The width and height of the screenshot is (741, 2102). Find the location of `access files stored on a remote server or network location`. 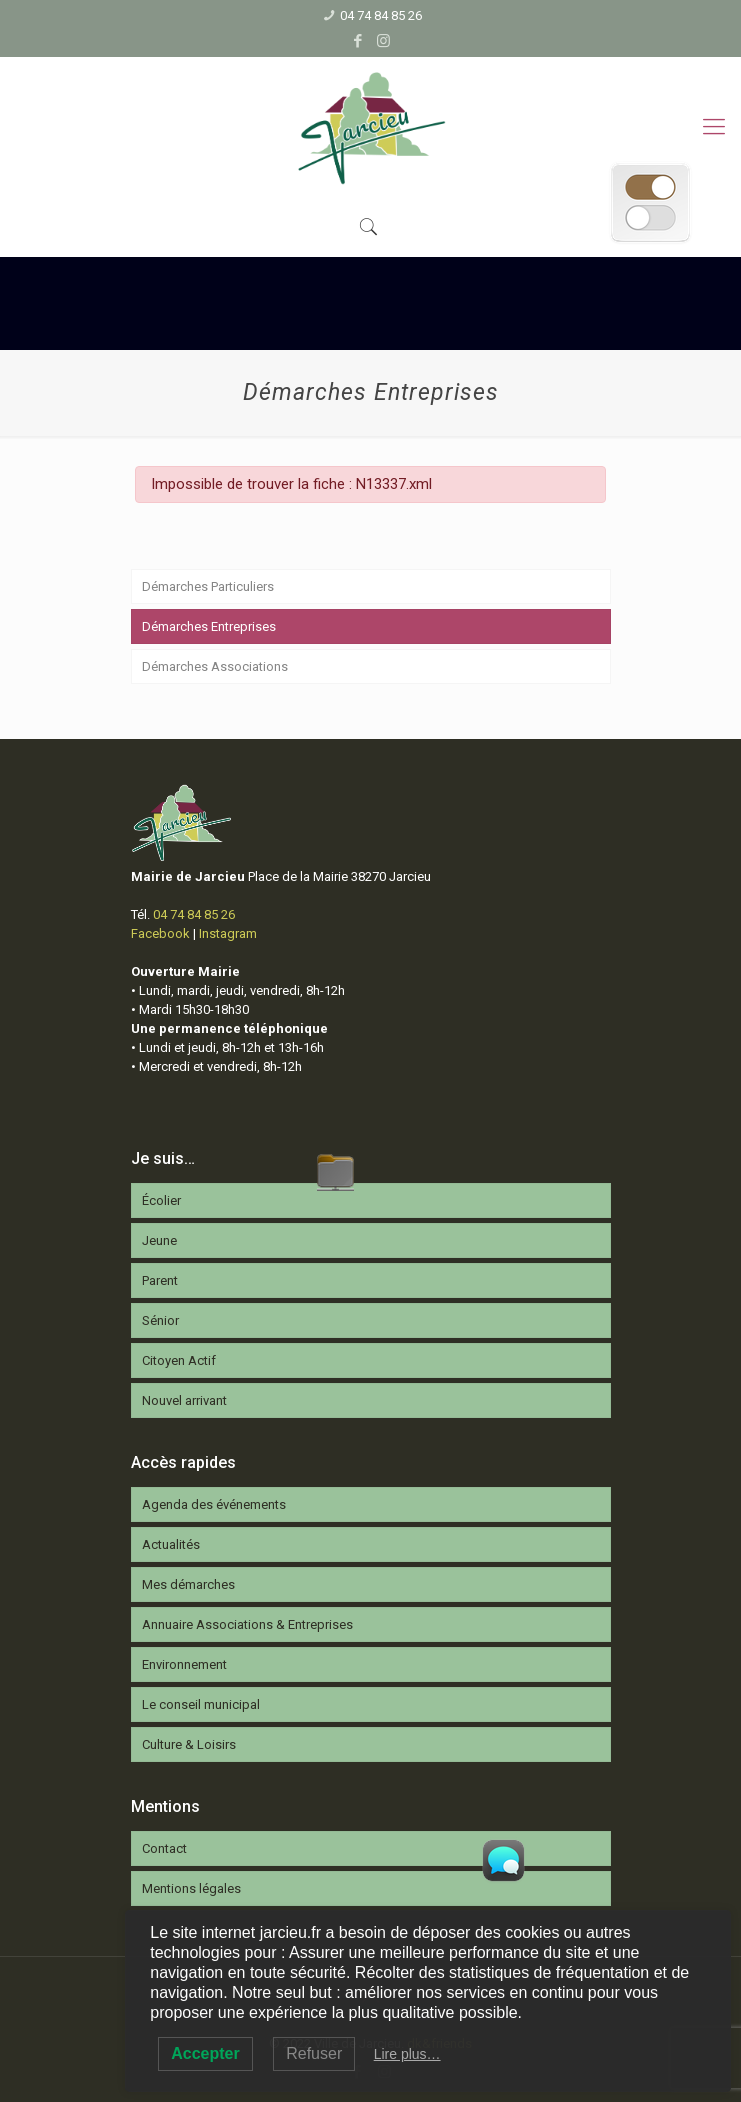

access files stored on a remote server or network location is located at coordinates (335, 1172).